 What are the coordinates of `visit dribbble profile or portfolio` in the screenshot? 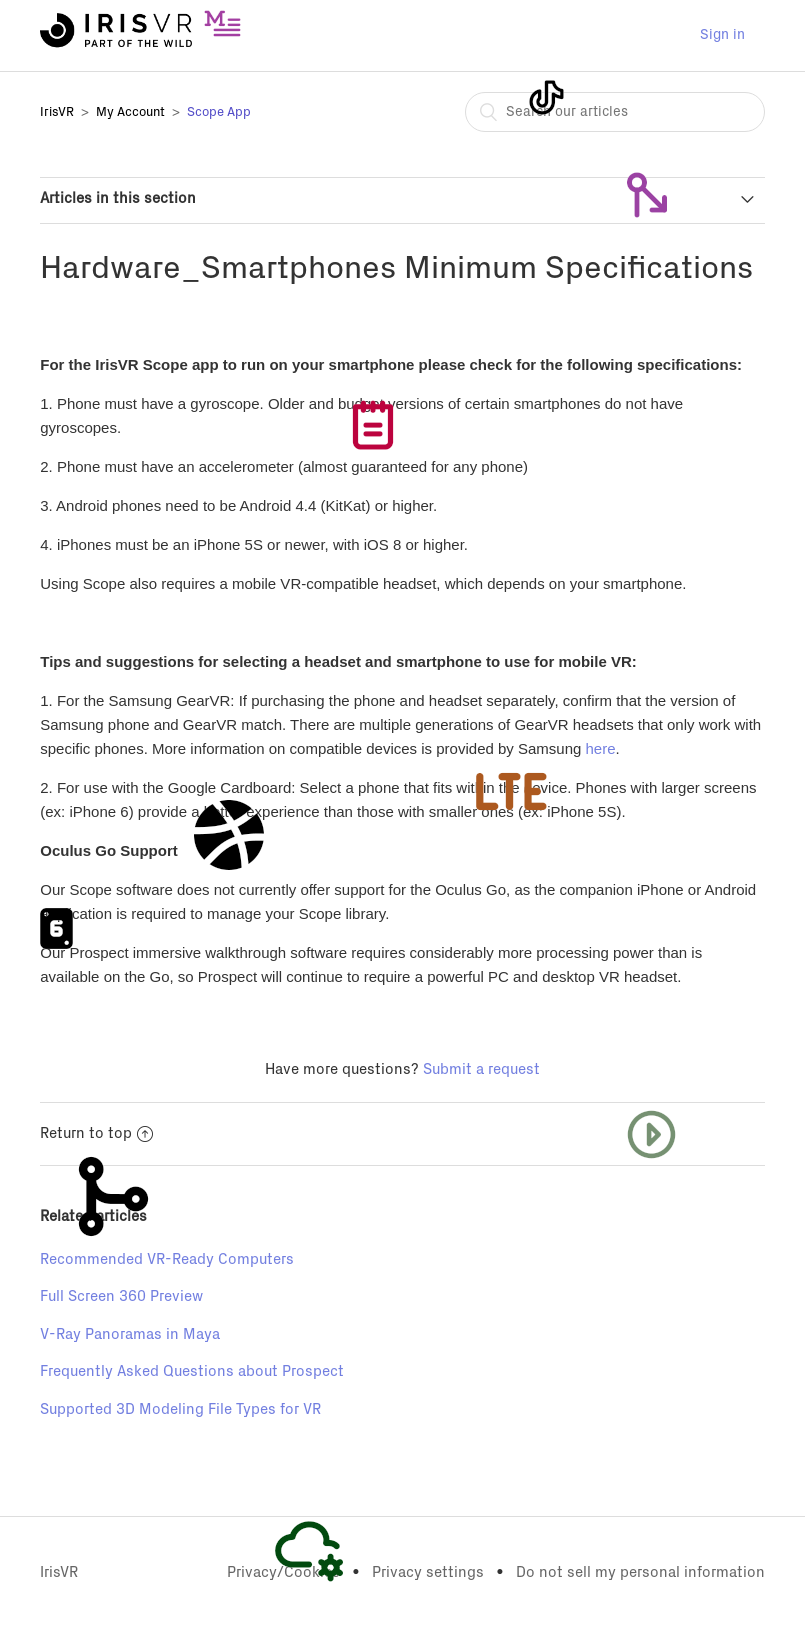 It's located at (229, 835).